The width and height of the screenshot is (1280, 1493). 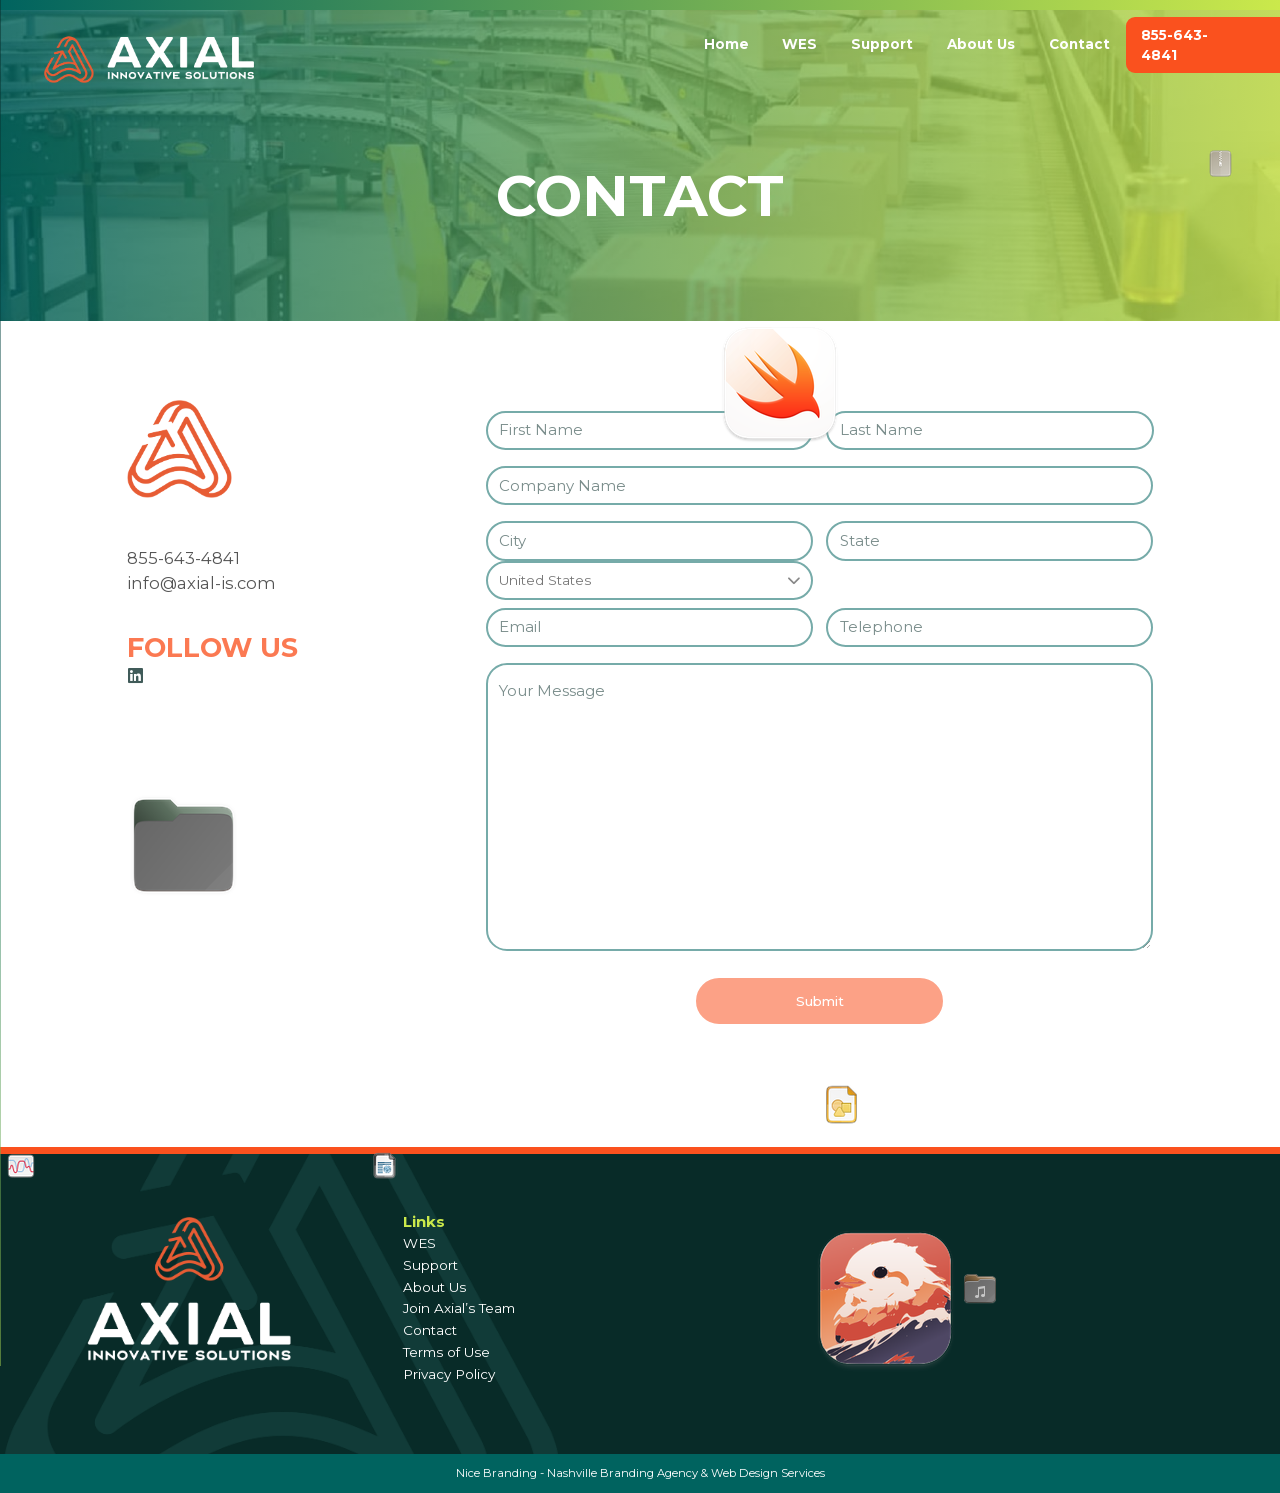 What do you see at coordinates (183, 845) in the screenshot?
I see `open folder to view contents` at bounding box center [183, 845].